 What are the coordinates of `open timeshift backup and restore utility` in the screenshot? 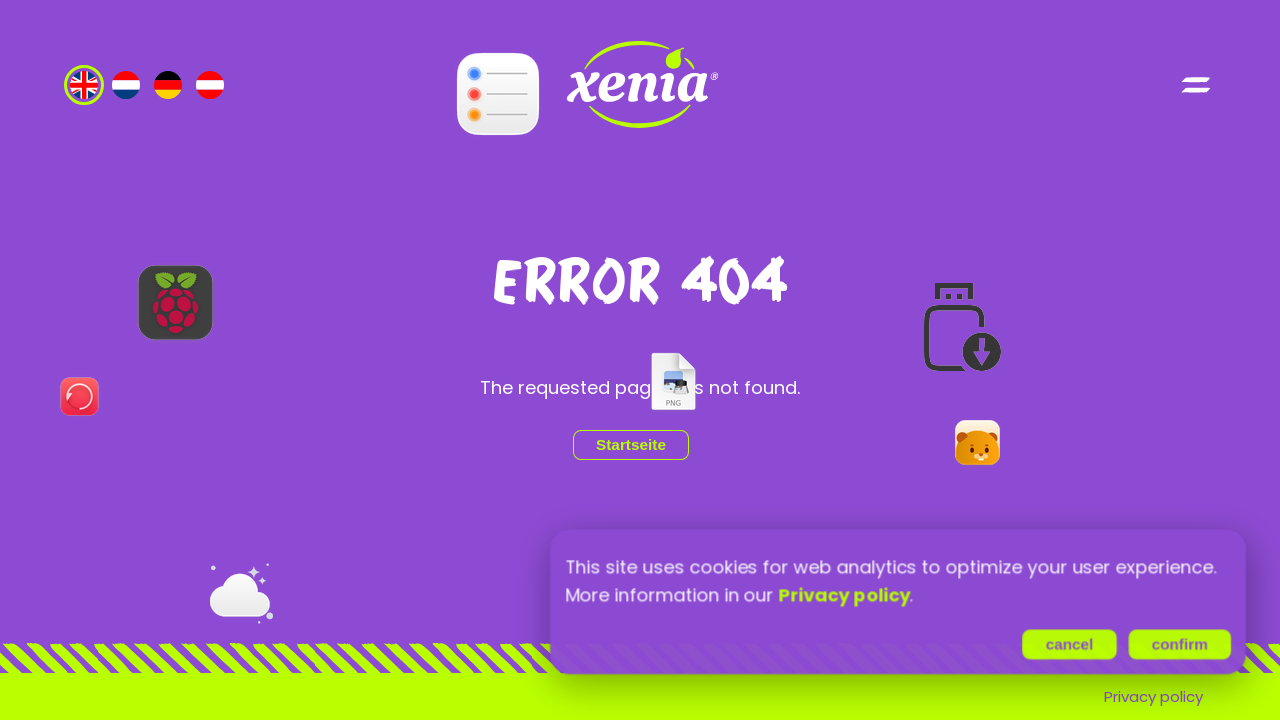 It's located at (79, 396).